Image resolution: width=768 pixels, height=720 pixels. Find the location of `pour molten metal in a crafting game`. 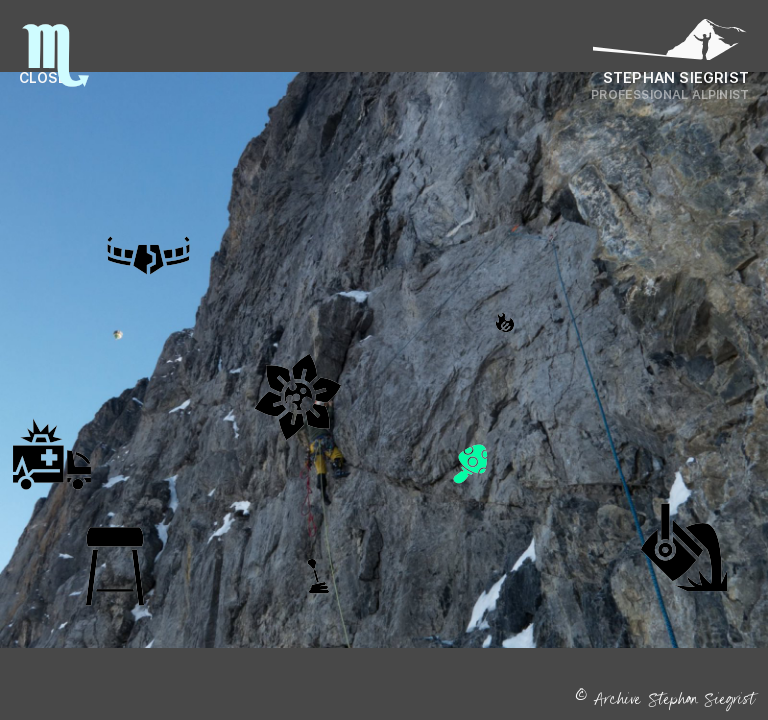

pour molten metal in a crafting game is located at coordinates (683, 547).